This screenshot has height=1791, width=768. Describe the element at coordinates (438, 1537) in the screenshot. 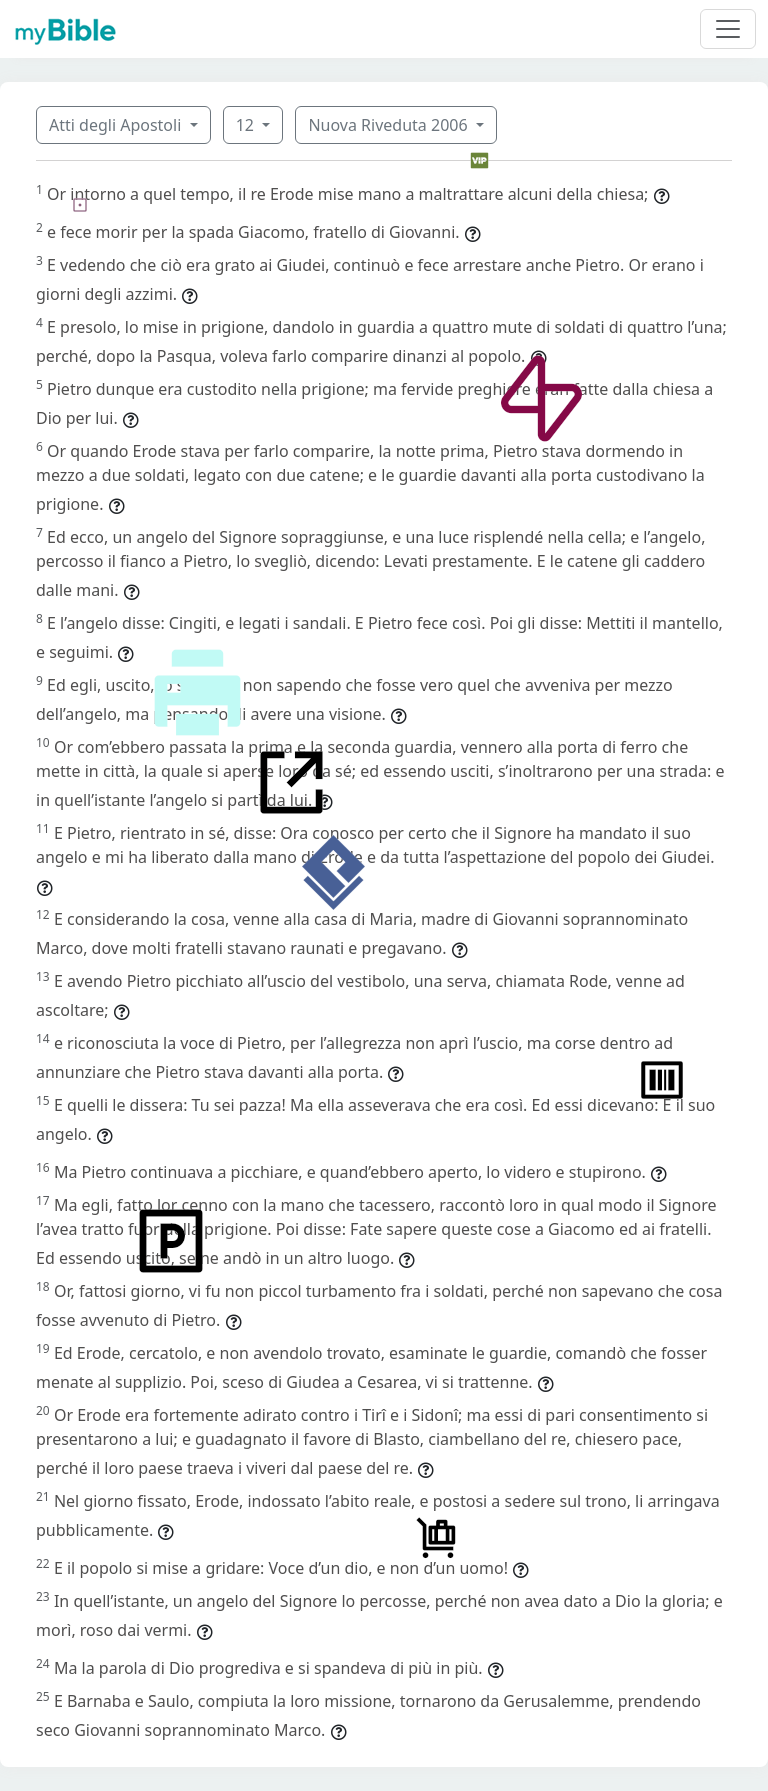

I see `view your luggage or baggage information` at that location.